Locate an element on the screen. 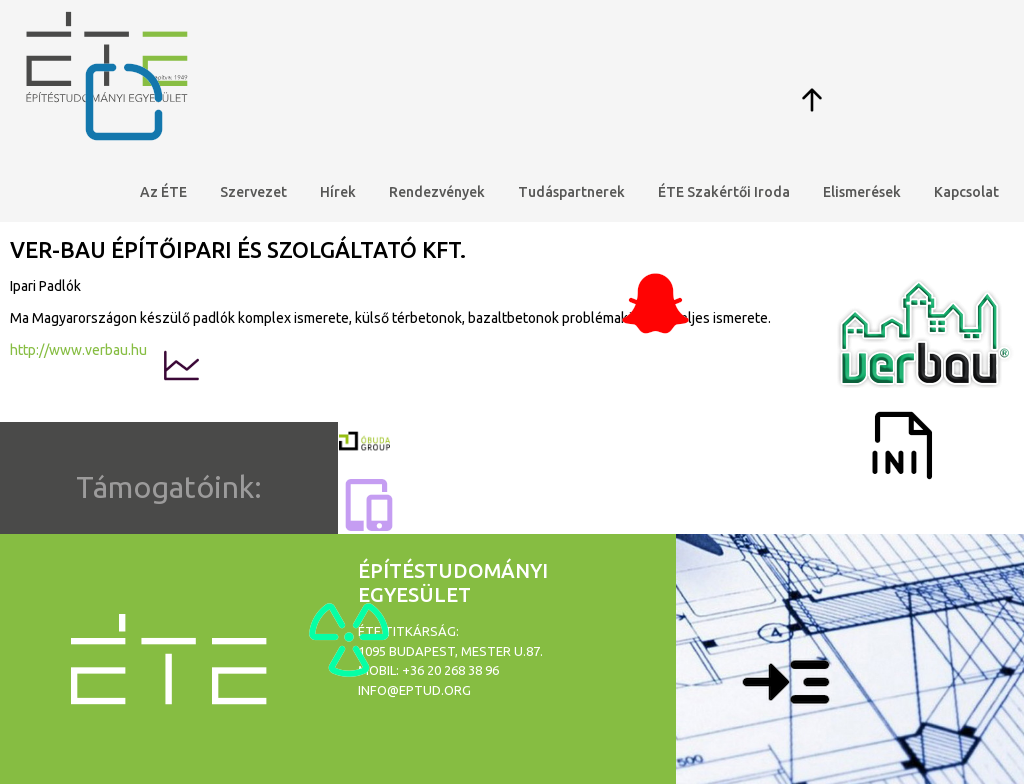  view analytics or statistics is located at coordinates (181, 365).